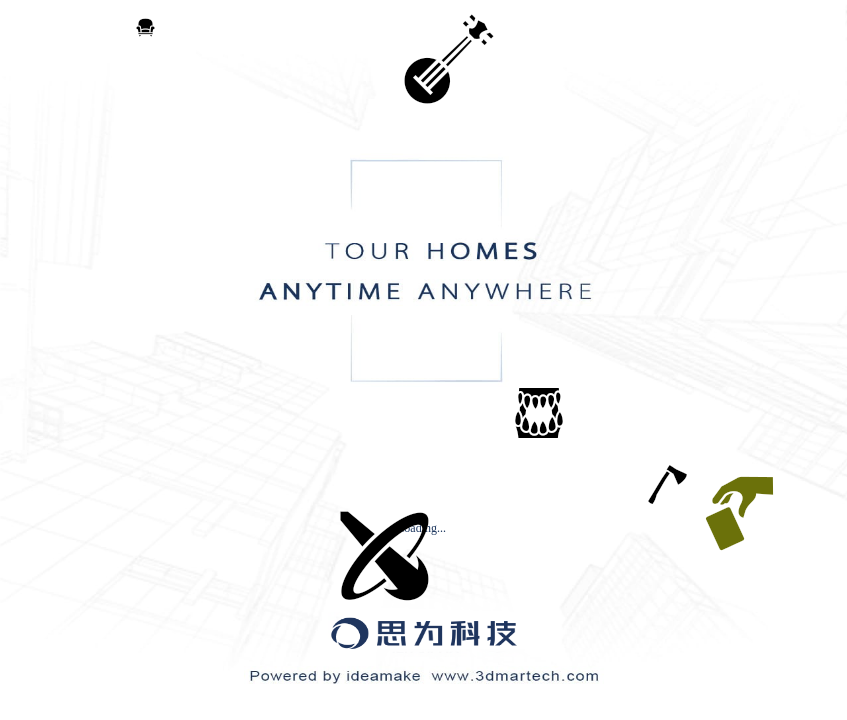 The height and width of the screenshot is (720, 847). What do you see at coordinates (449, 59) in the screenshot?
I see `access banjo or folk music content` at bounding box center [449, 59].